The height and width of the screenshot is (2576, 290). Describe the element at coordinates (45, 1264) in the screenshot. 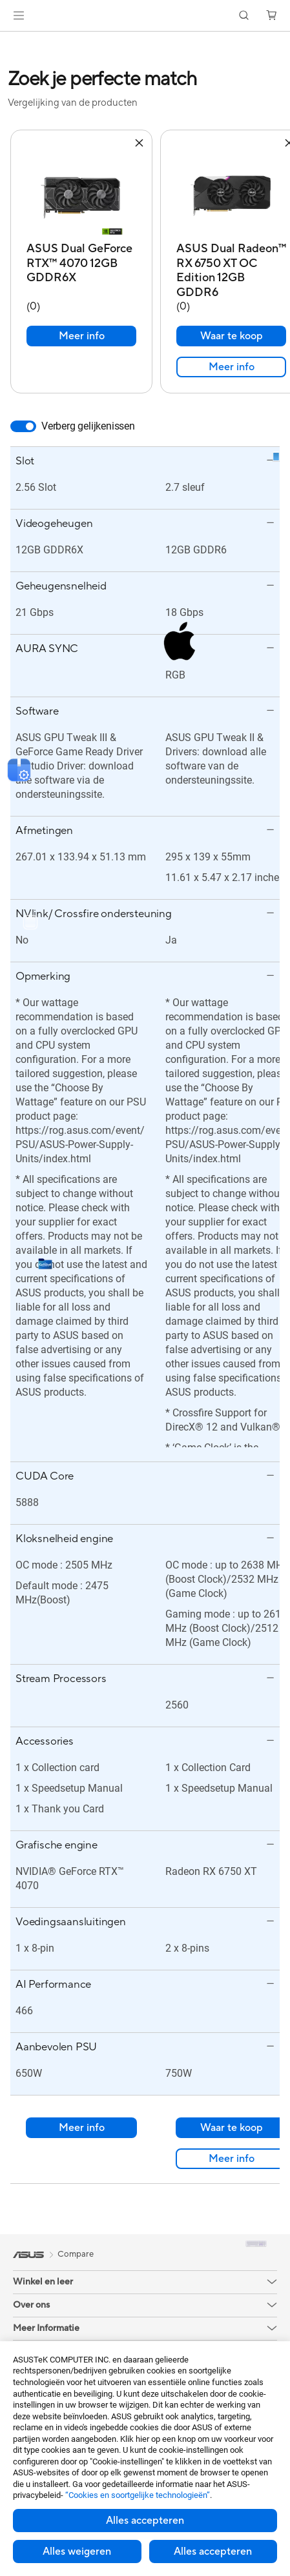

I see `open genshin impact game files folder` at that location.